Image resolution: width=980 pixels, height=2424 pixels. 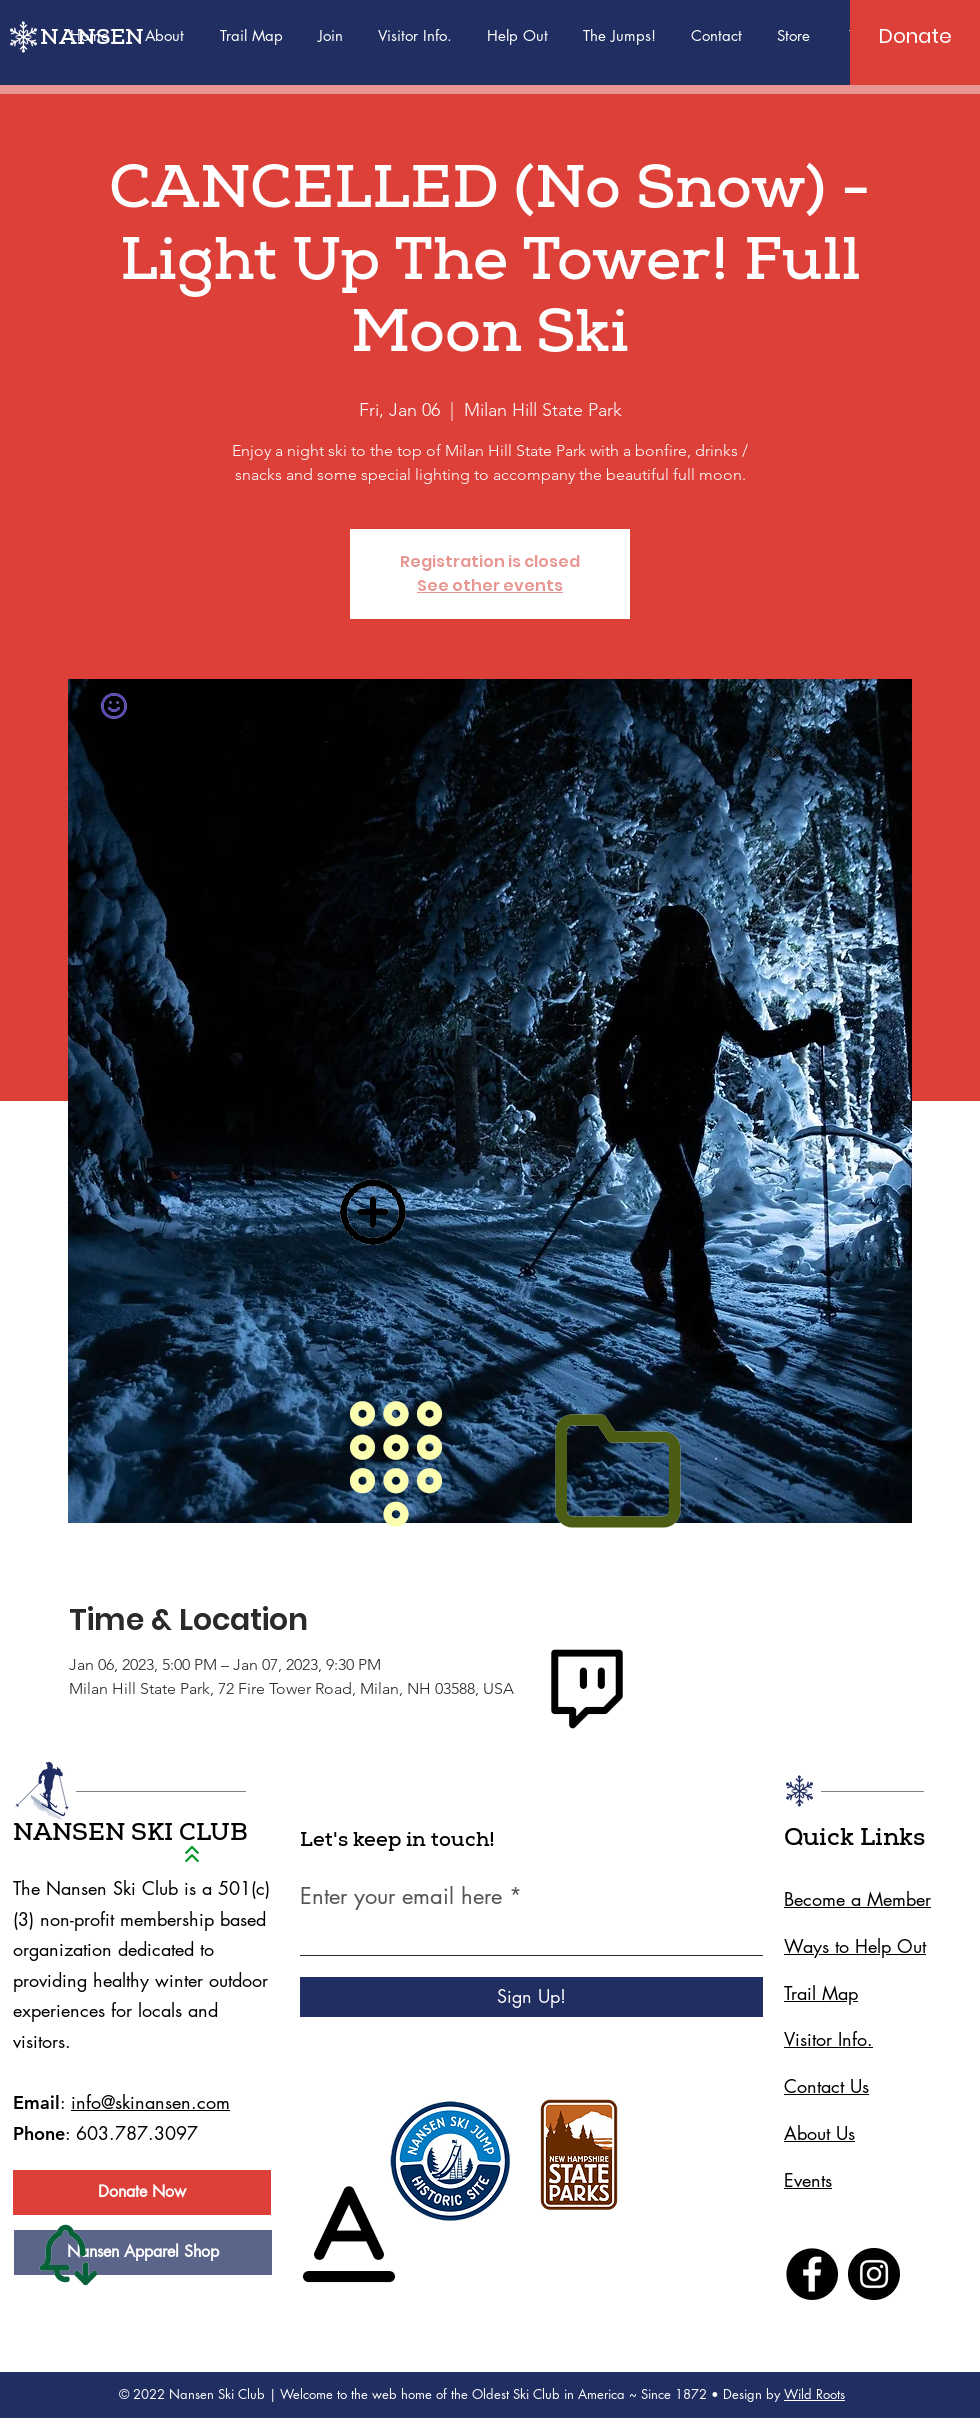 What do you see at coordinates (373, 1212) in the screenshot?
I see `add a new item or entry` at bounding box center [373, 1212].